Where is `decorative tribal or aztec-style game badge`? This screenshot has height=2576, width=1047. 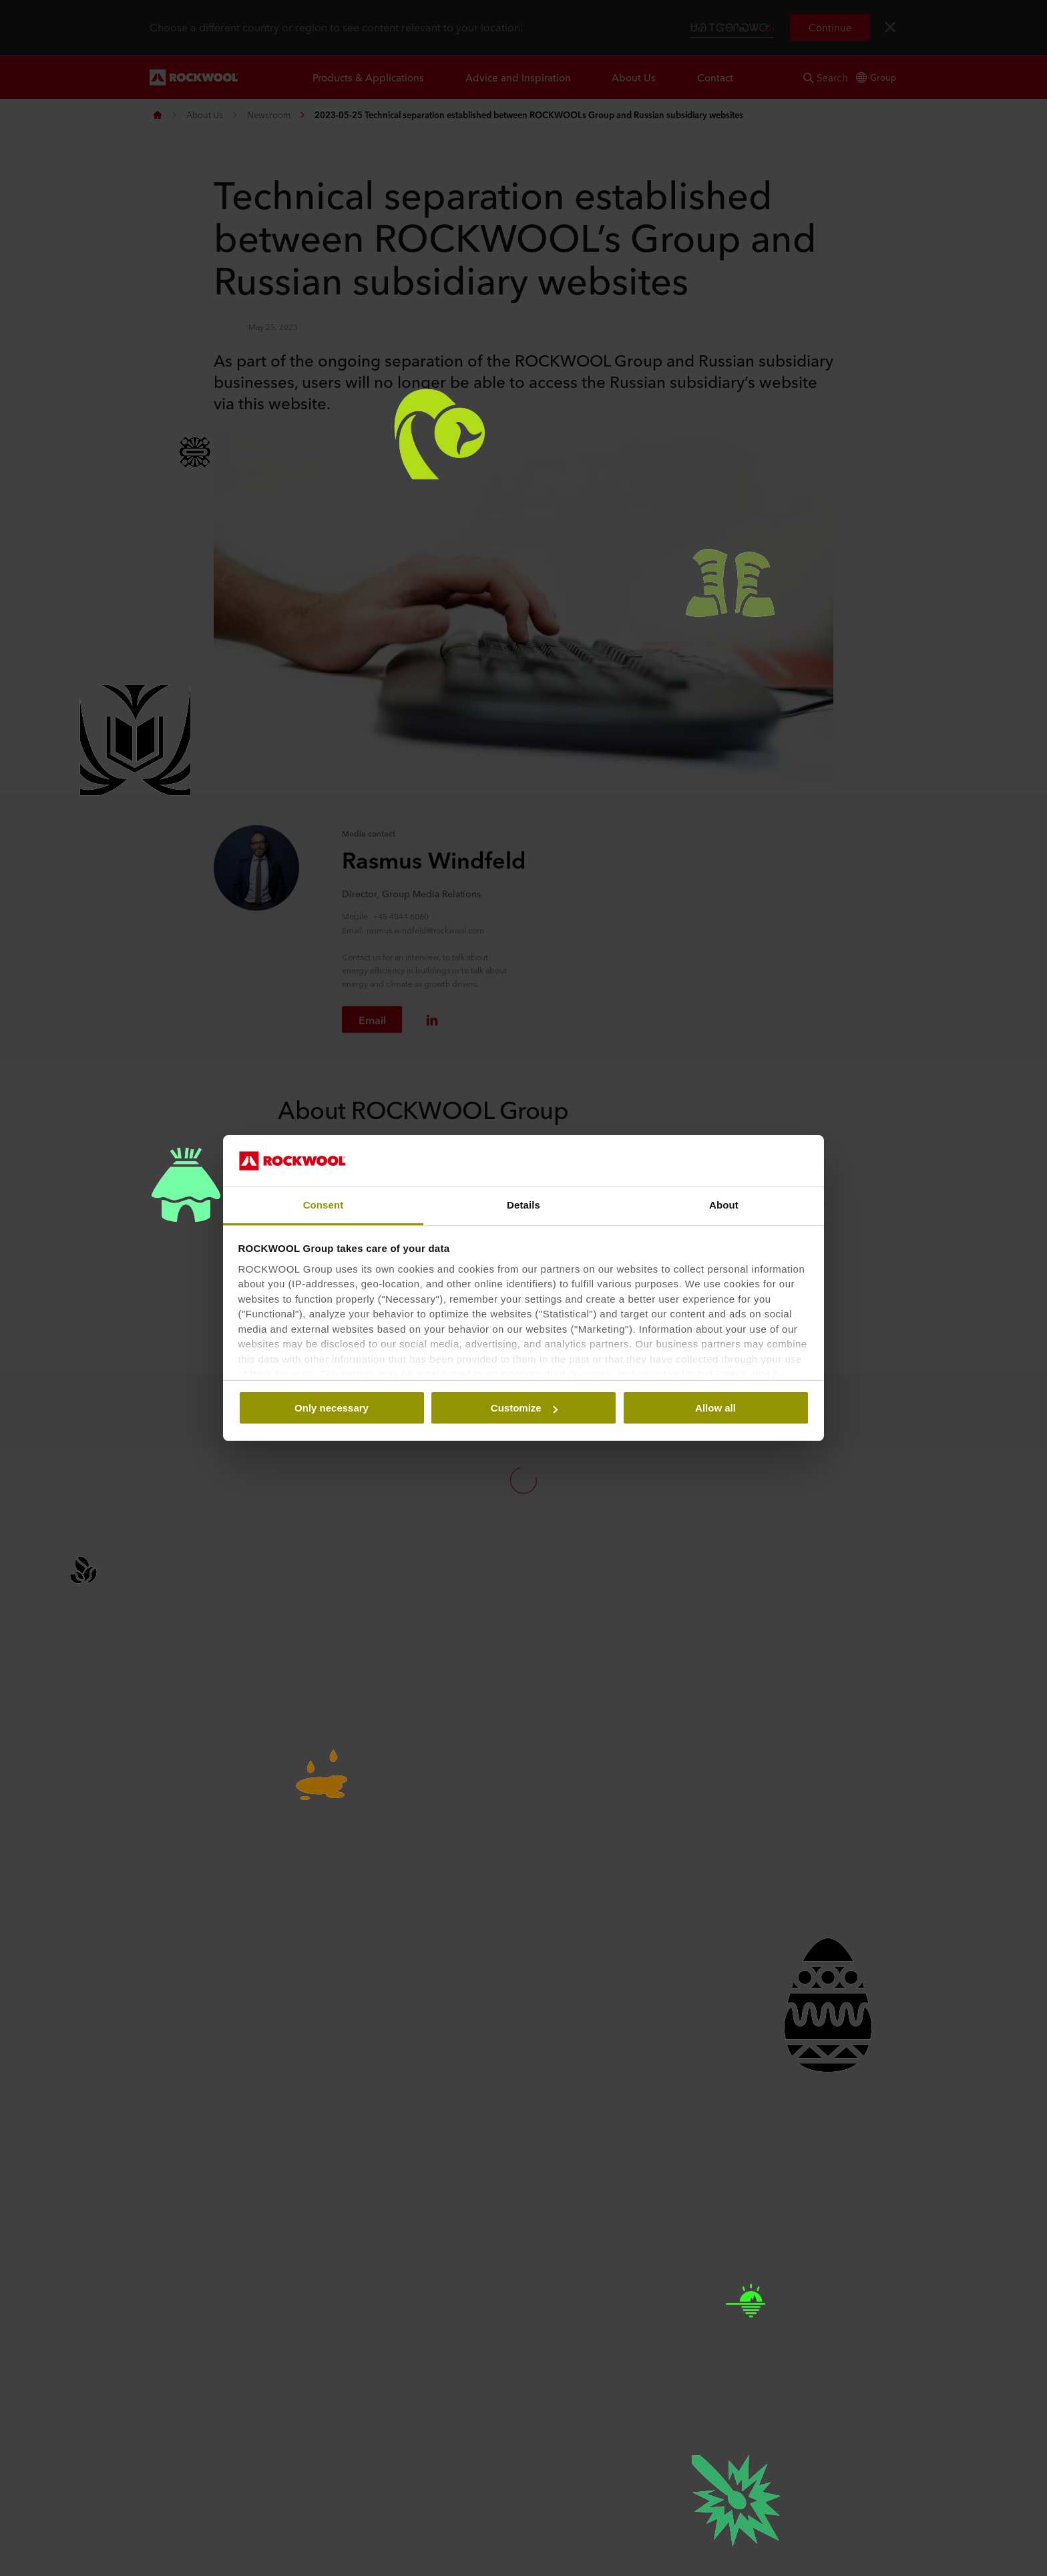 decorative tribal or aztec-style game badge is located at coordinates (195, 452).